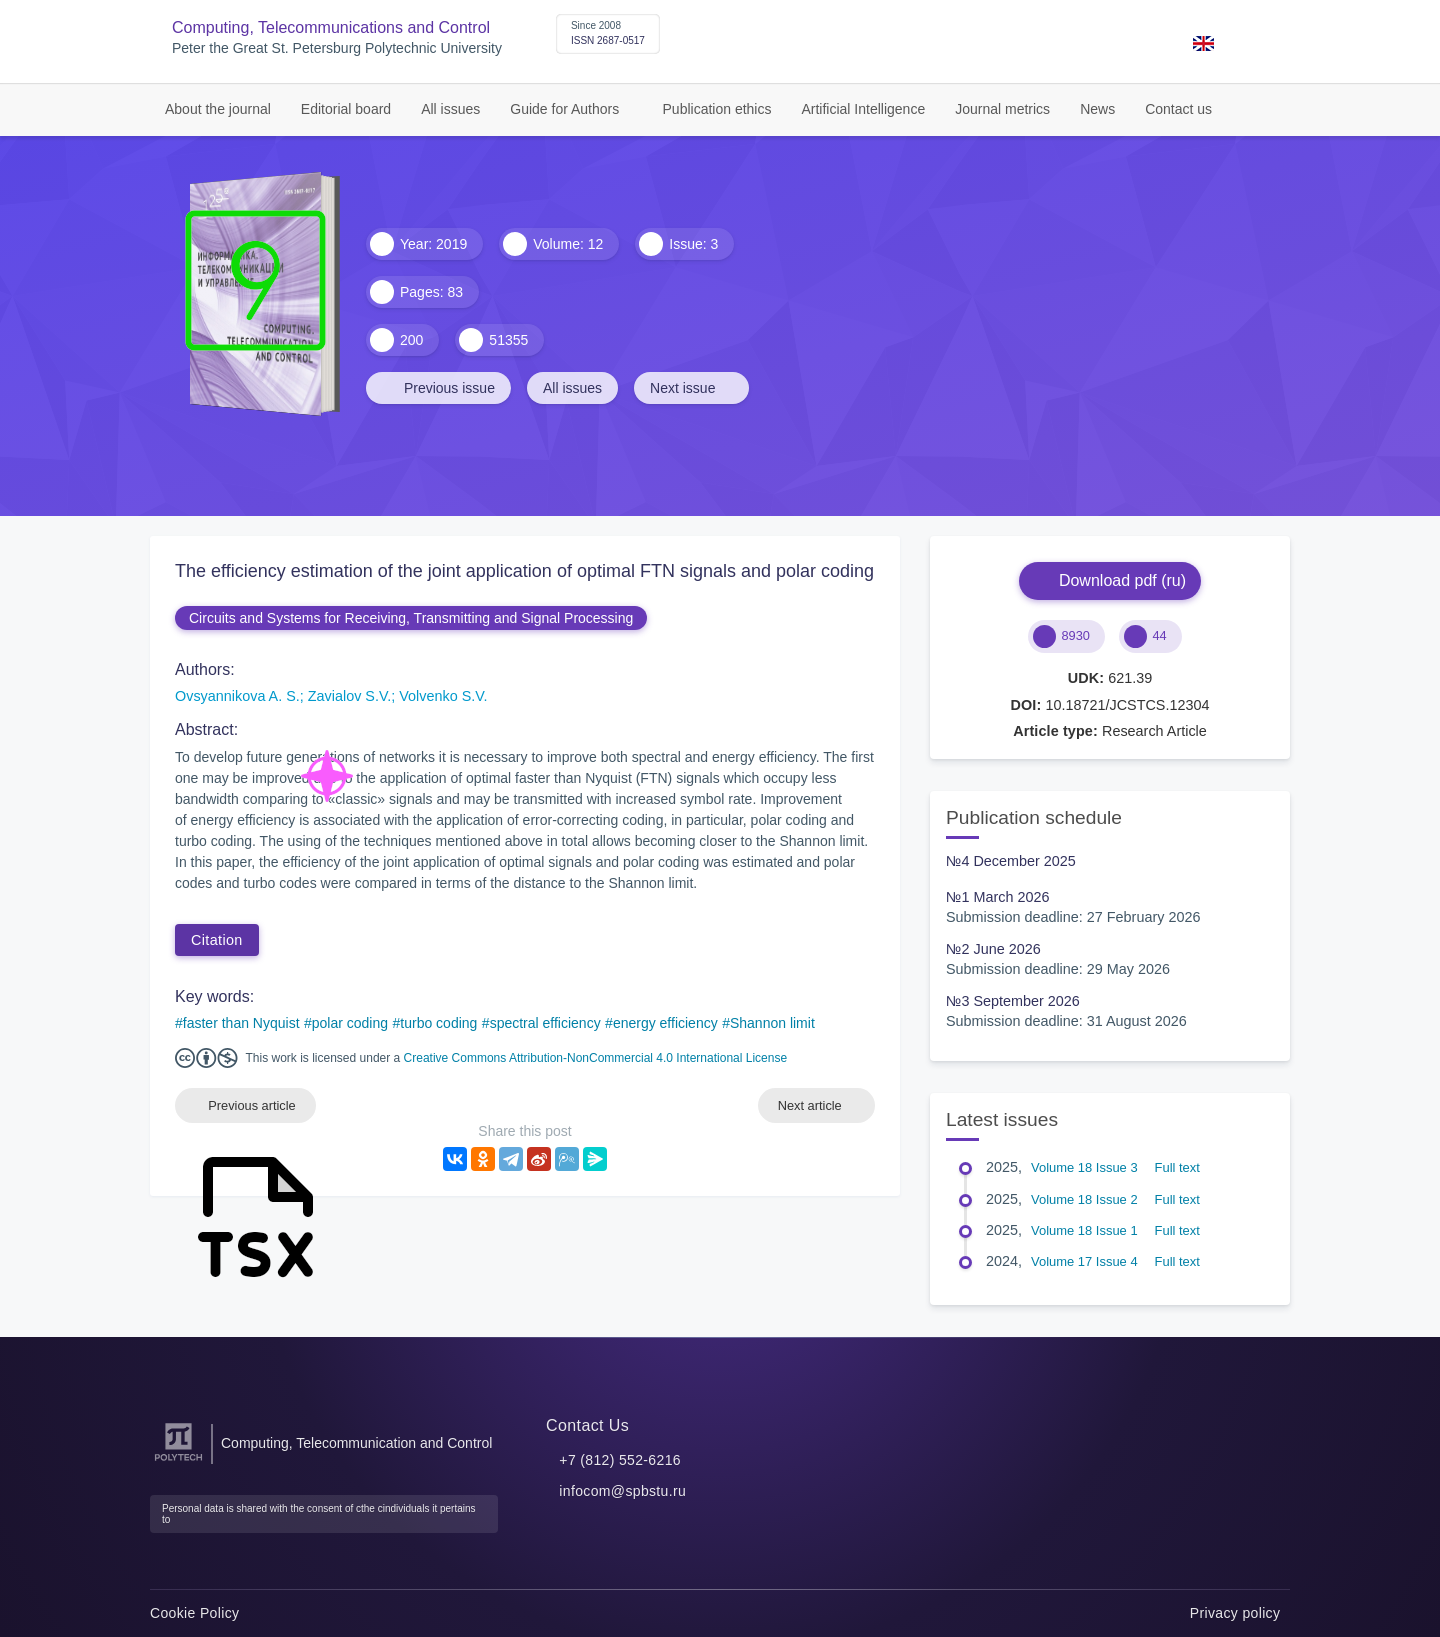 The image size is (1440, 1637). What do you see at coordinates (255, 280) in the screenshot?
I see `select number nine from a numeric keypad` at bounding box center [255, 280].